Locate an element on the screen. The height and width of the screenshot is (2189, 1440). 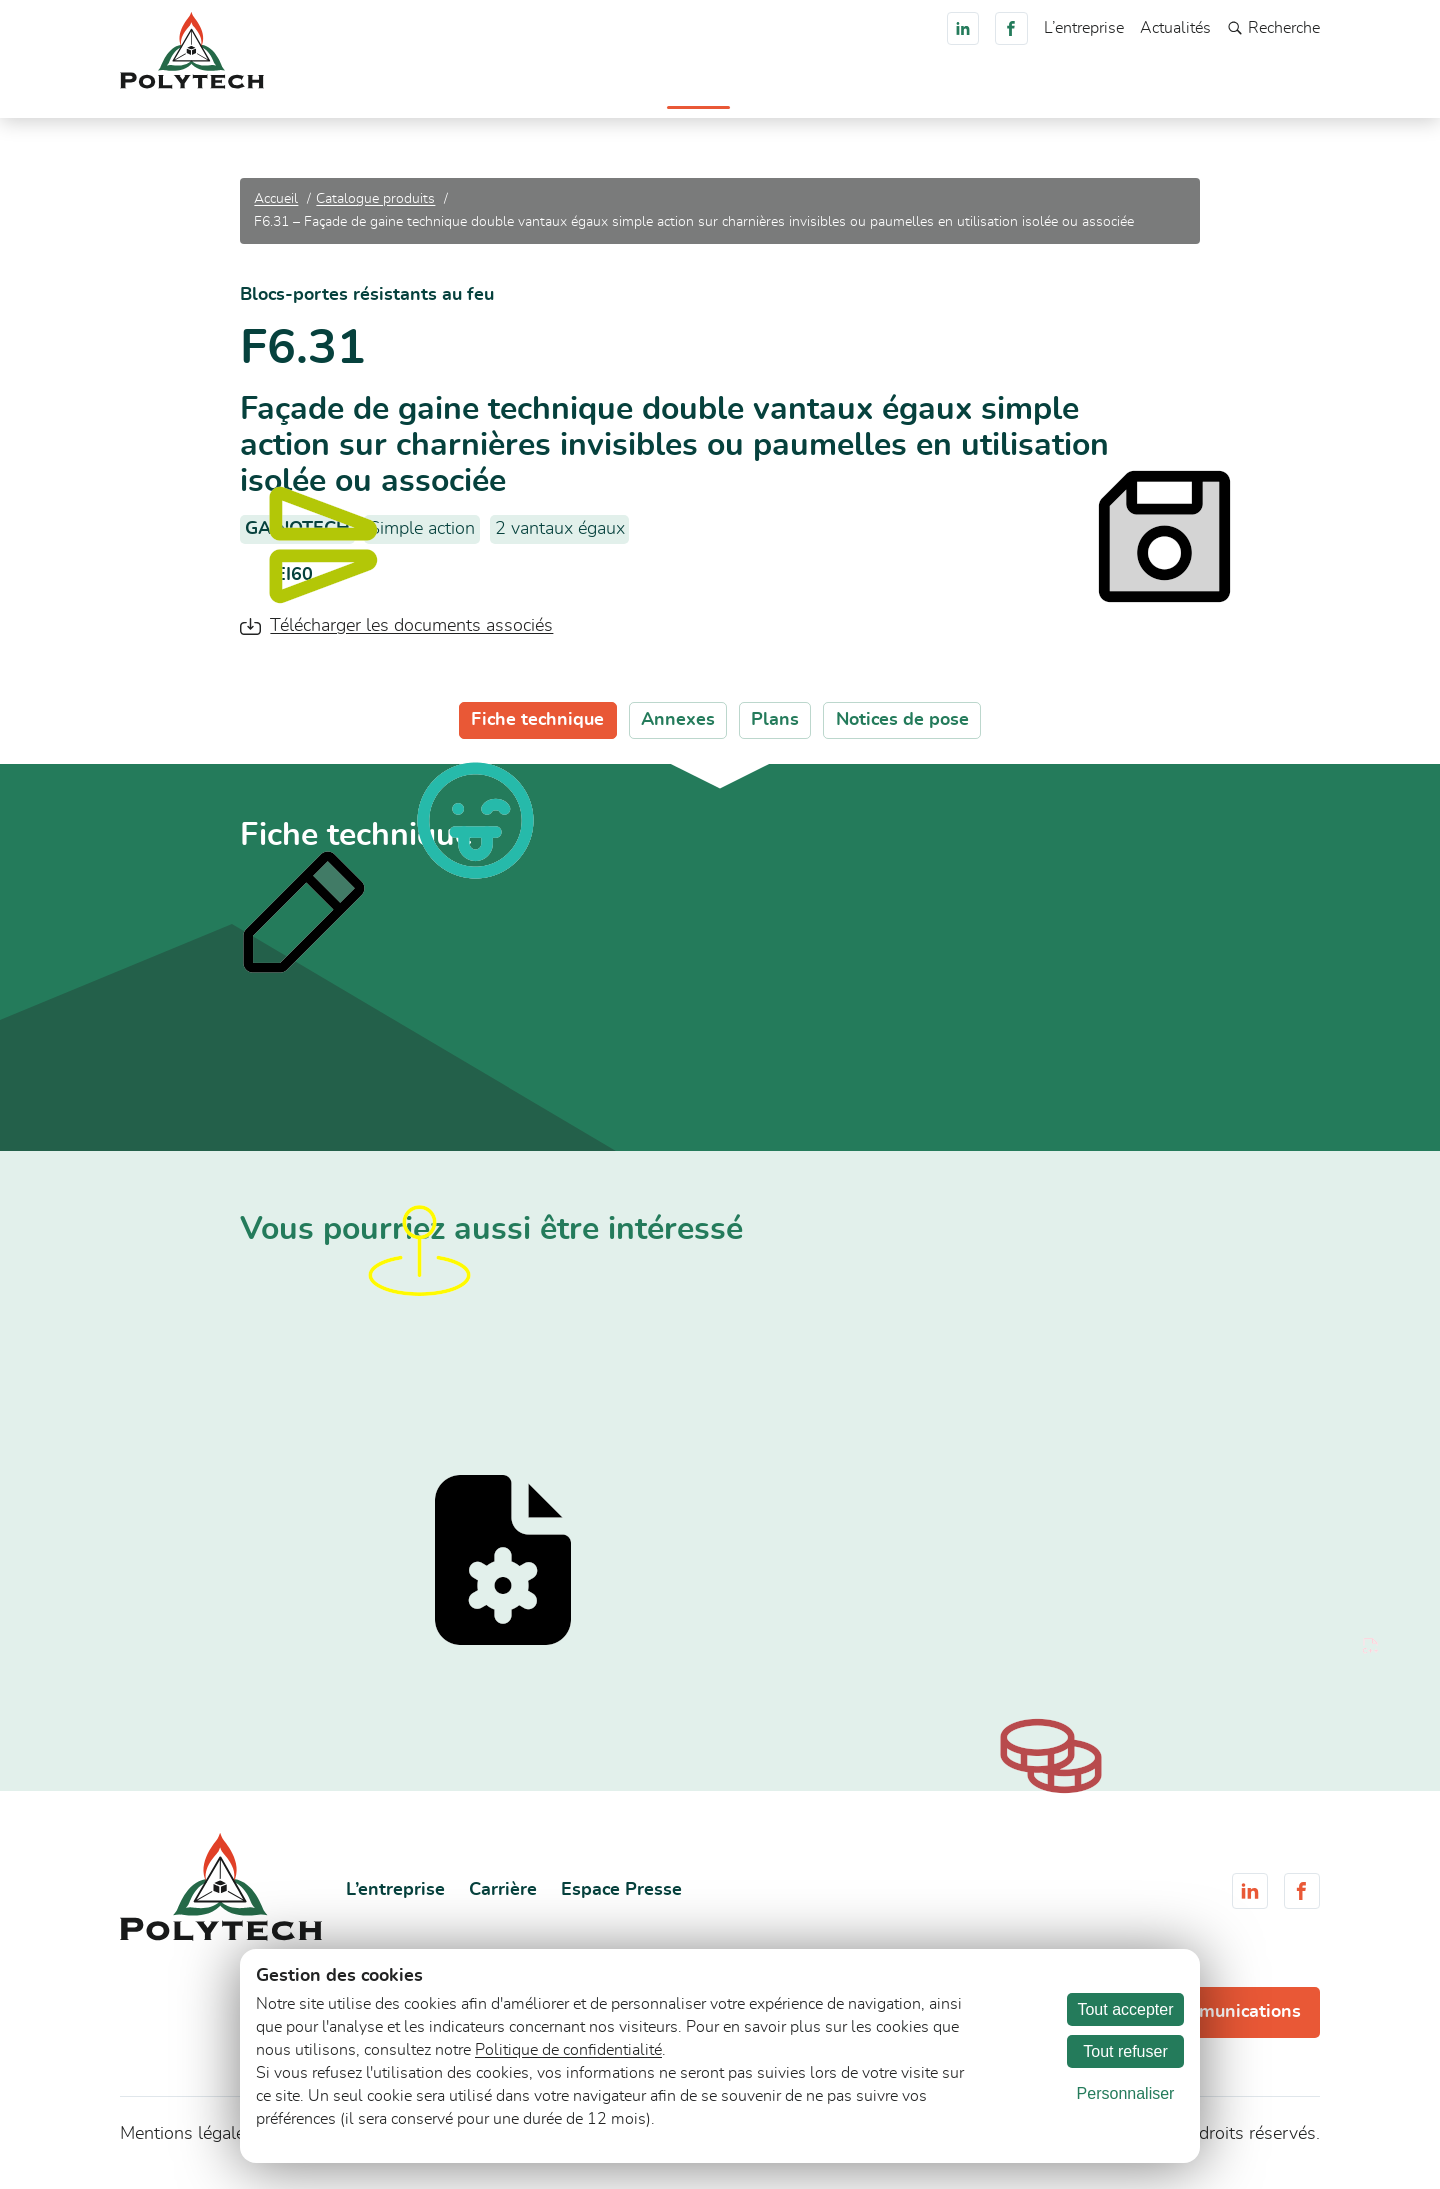
save current file or document is located at coordinates (1164, 536).